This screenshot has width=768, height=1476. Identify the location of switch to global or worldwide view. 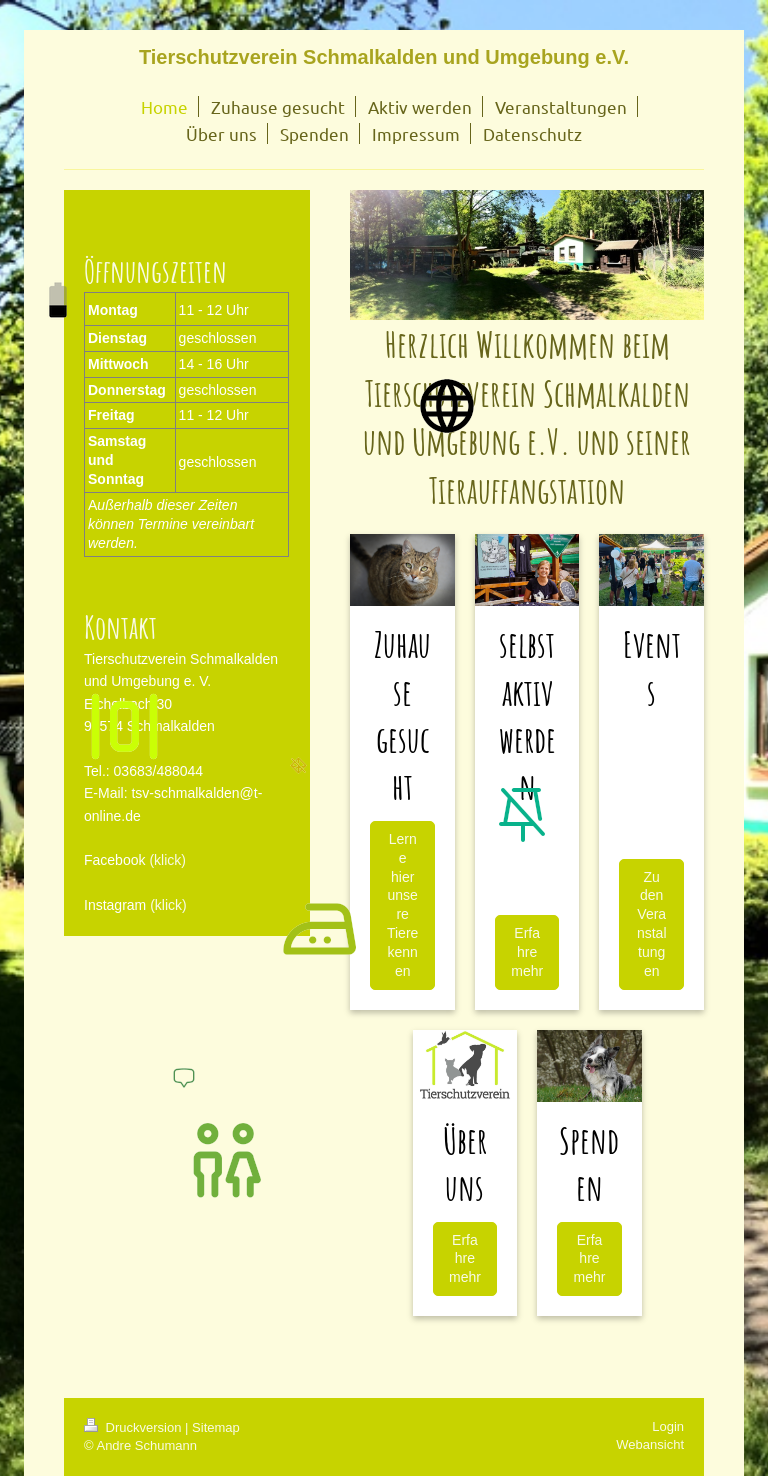
(447, 406).